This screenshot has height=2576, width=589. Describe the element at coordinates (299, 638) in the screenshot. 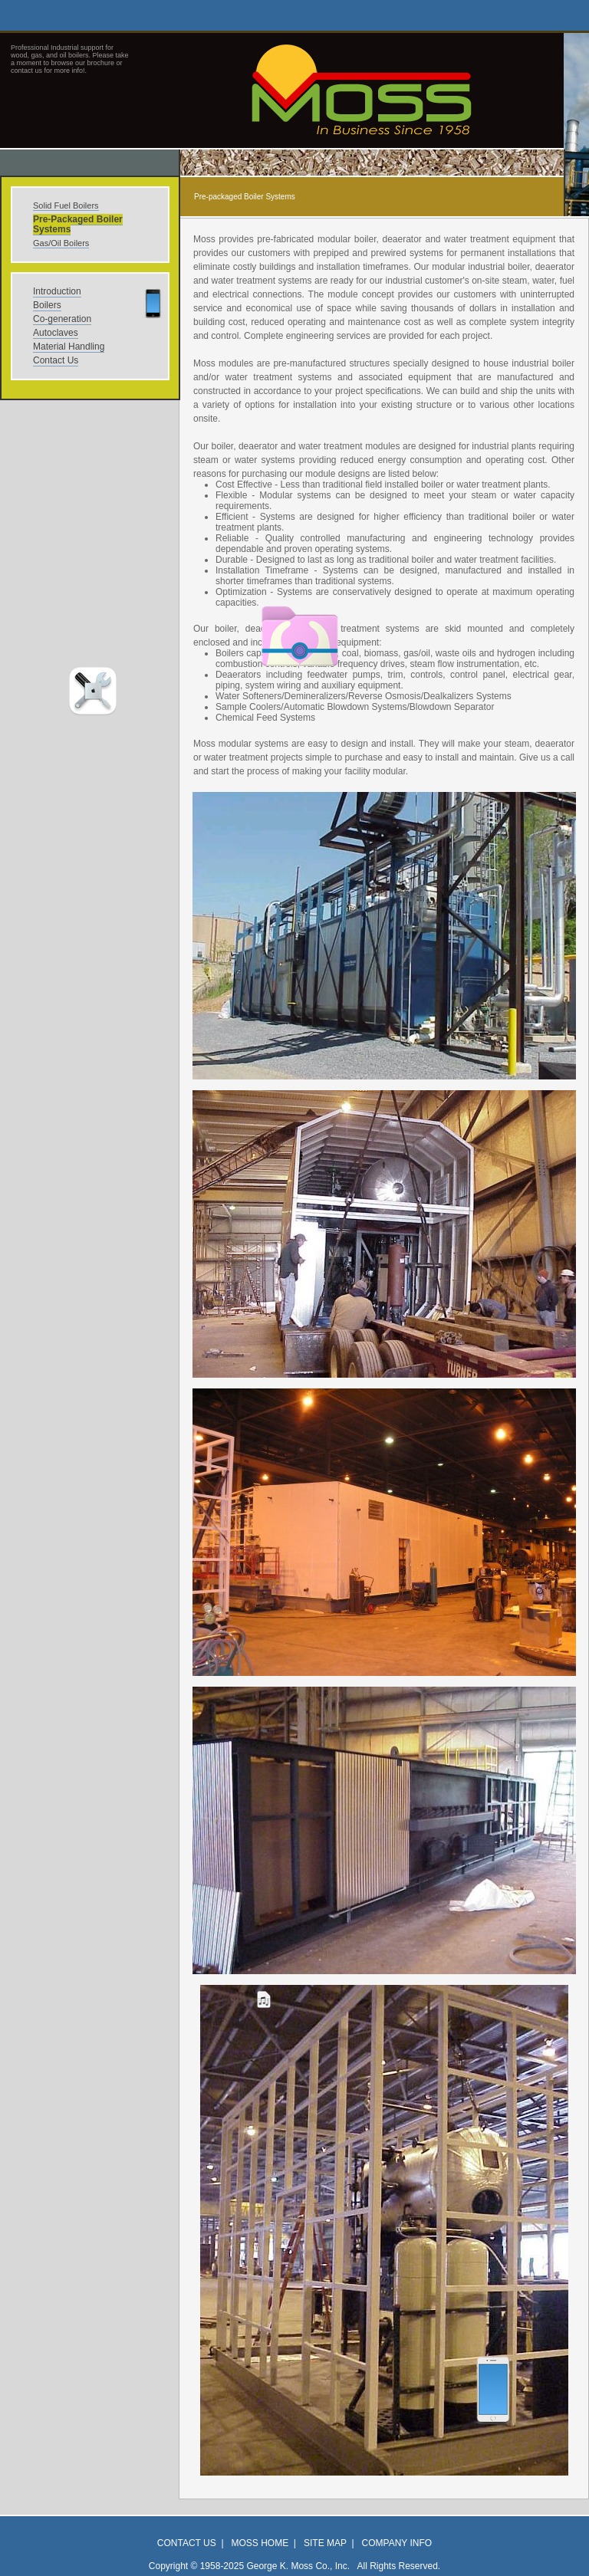

I see `open folder containing pokémon heal ball items or games` at that location.